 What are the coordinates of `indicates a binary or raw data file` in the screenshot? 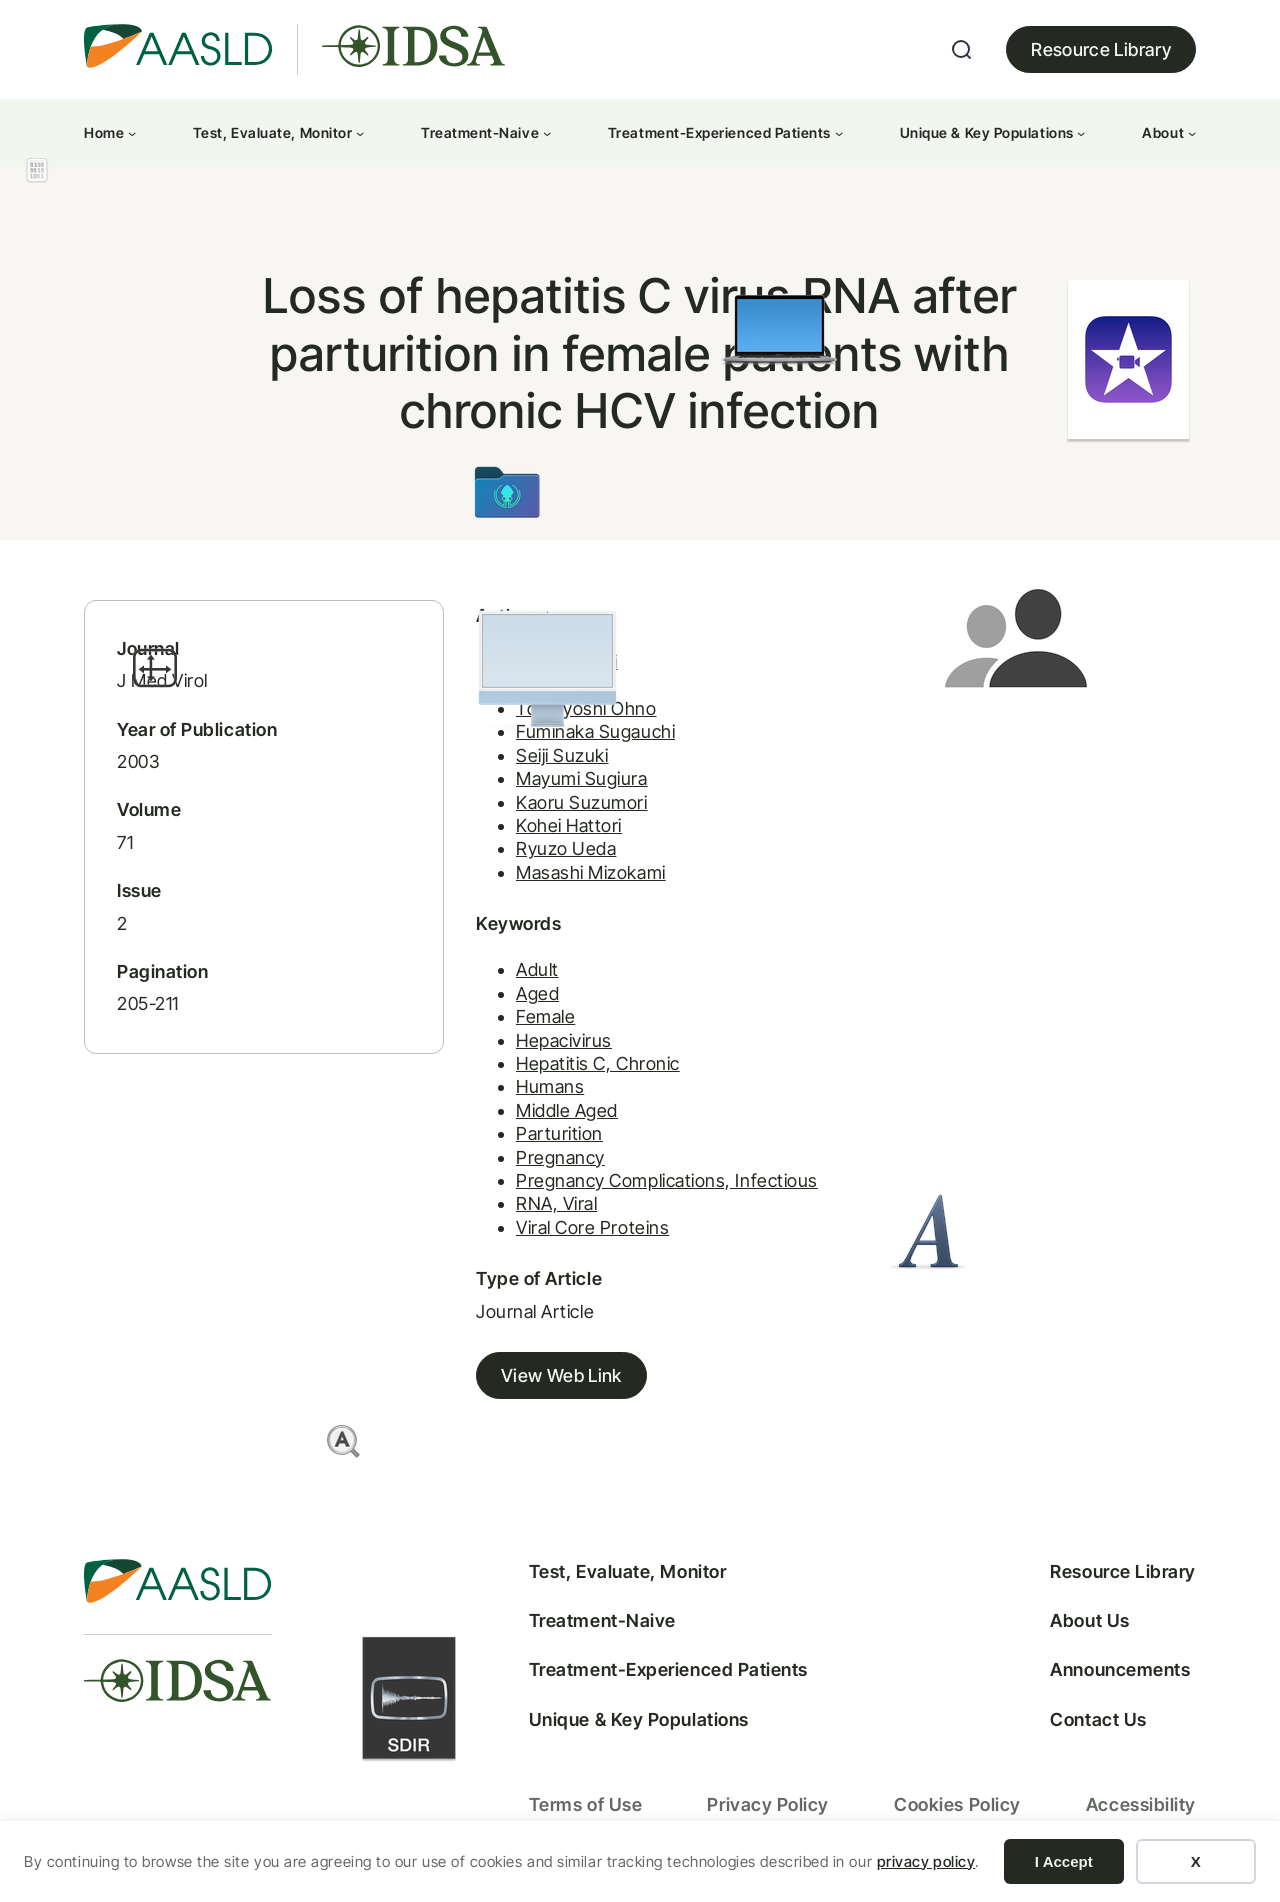 It's located at (37, 170).